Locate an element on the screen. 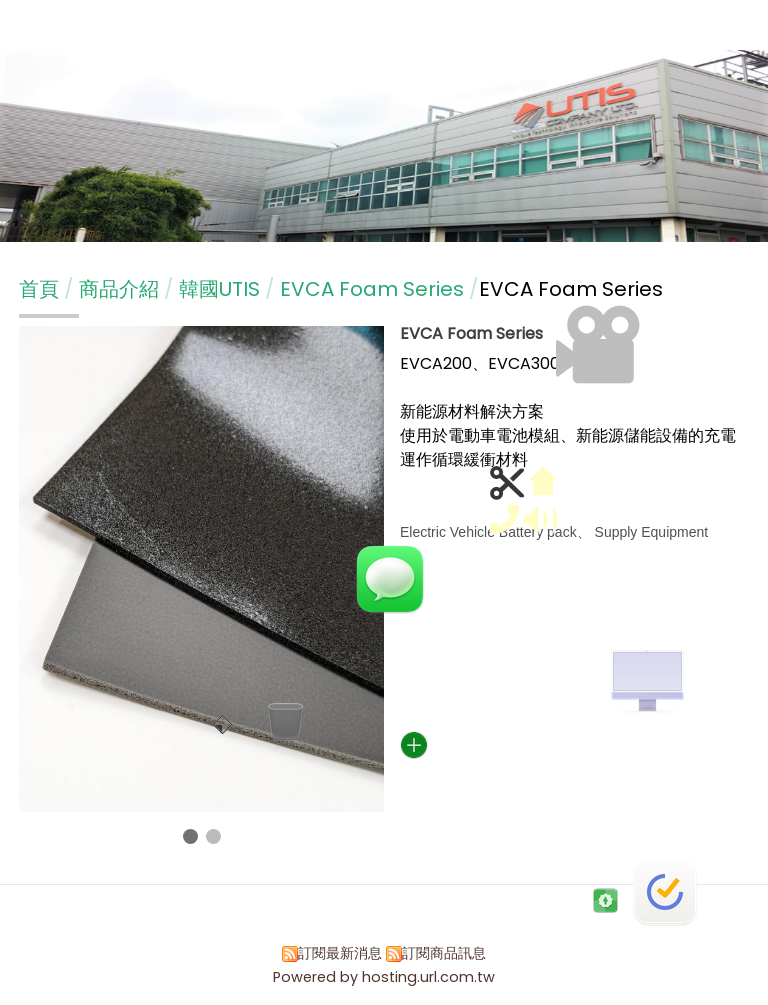 This screenshot has width=768, height=1005. open GTK icon browser application is located at coordinates (524, 500).